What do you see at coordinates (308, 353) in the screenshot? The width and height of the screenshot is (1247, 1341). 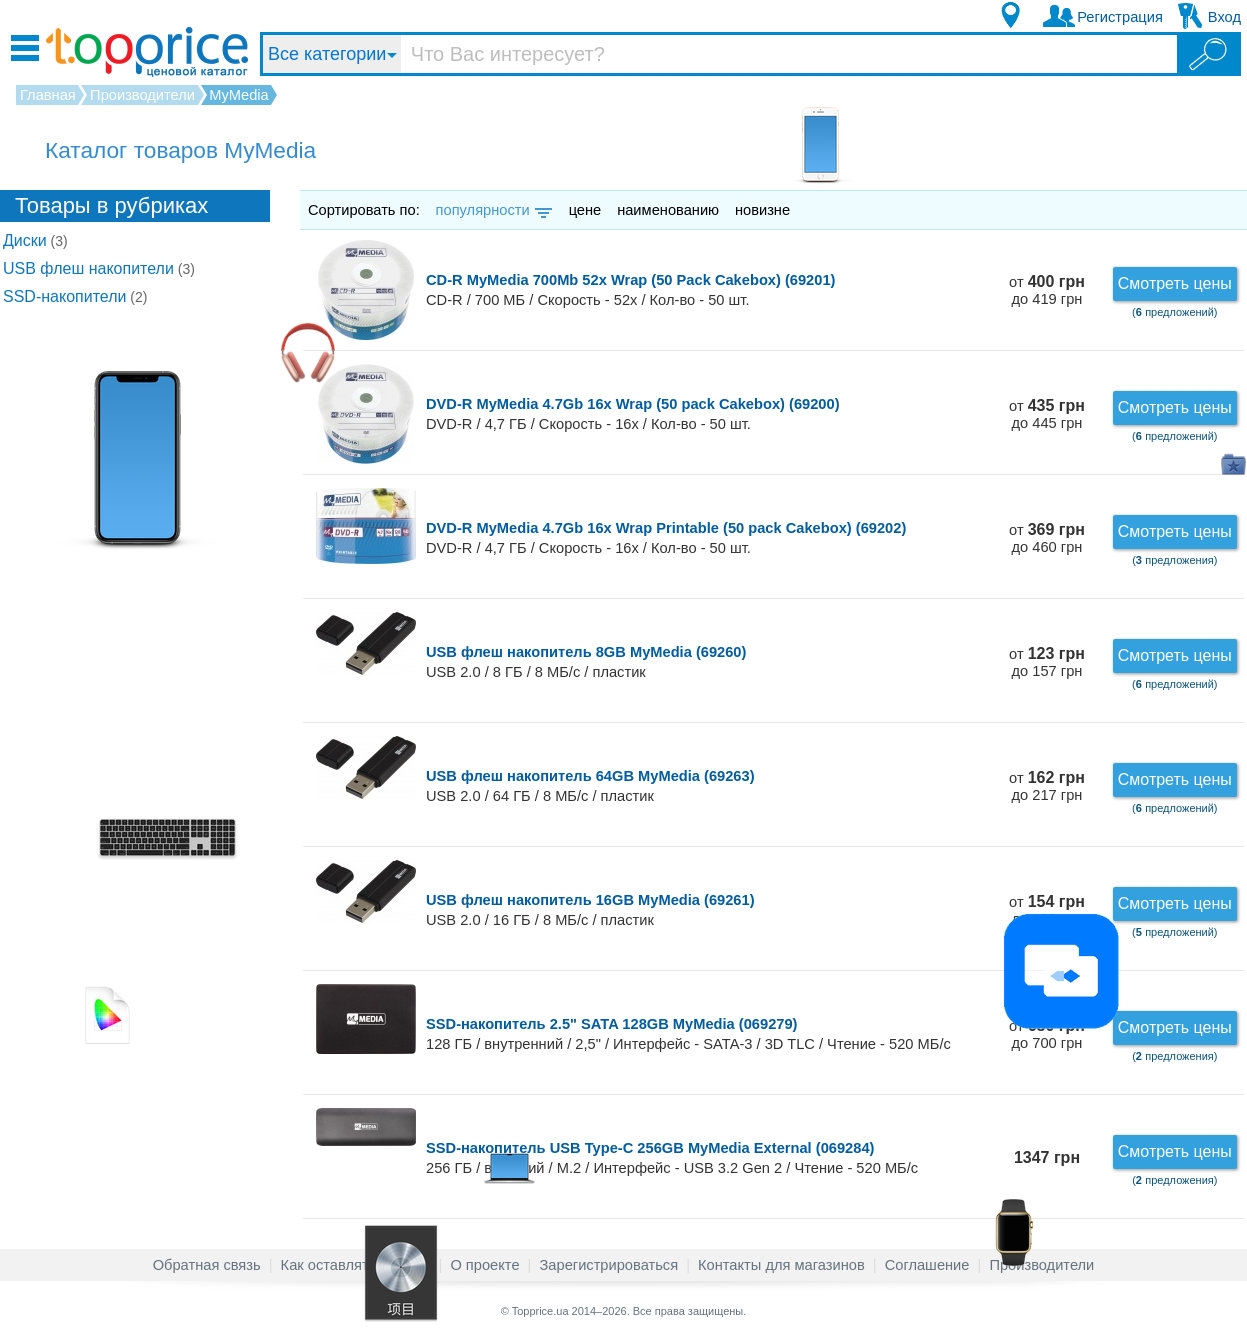 I see `airpods max headphones in red` at bounding box center [308, 353].